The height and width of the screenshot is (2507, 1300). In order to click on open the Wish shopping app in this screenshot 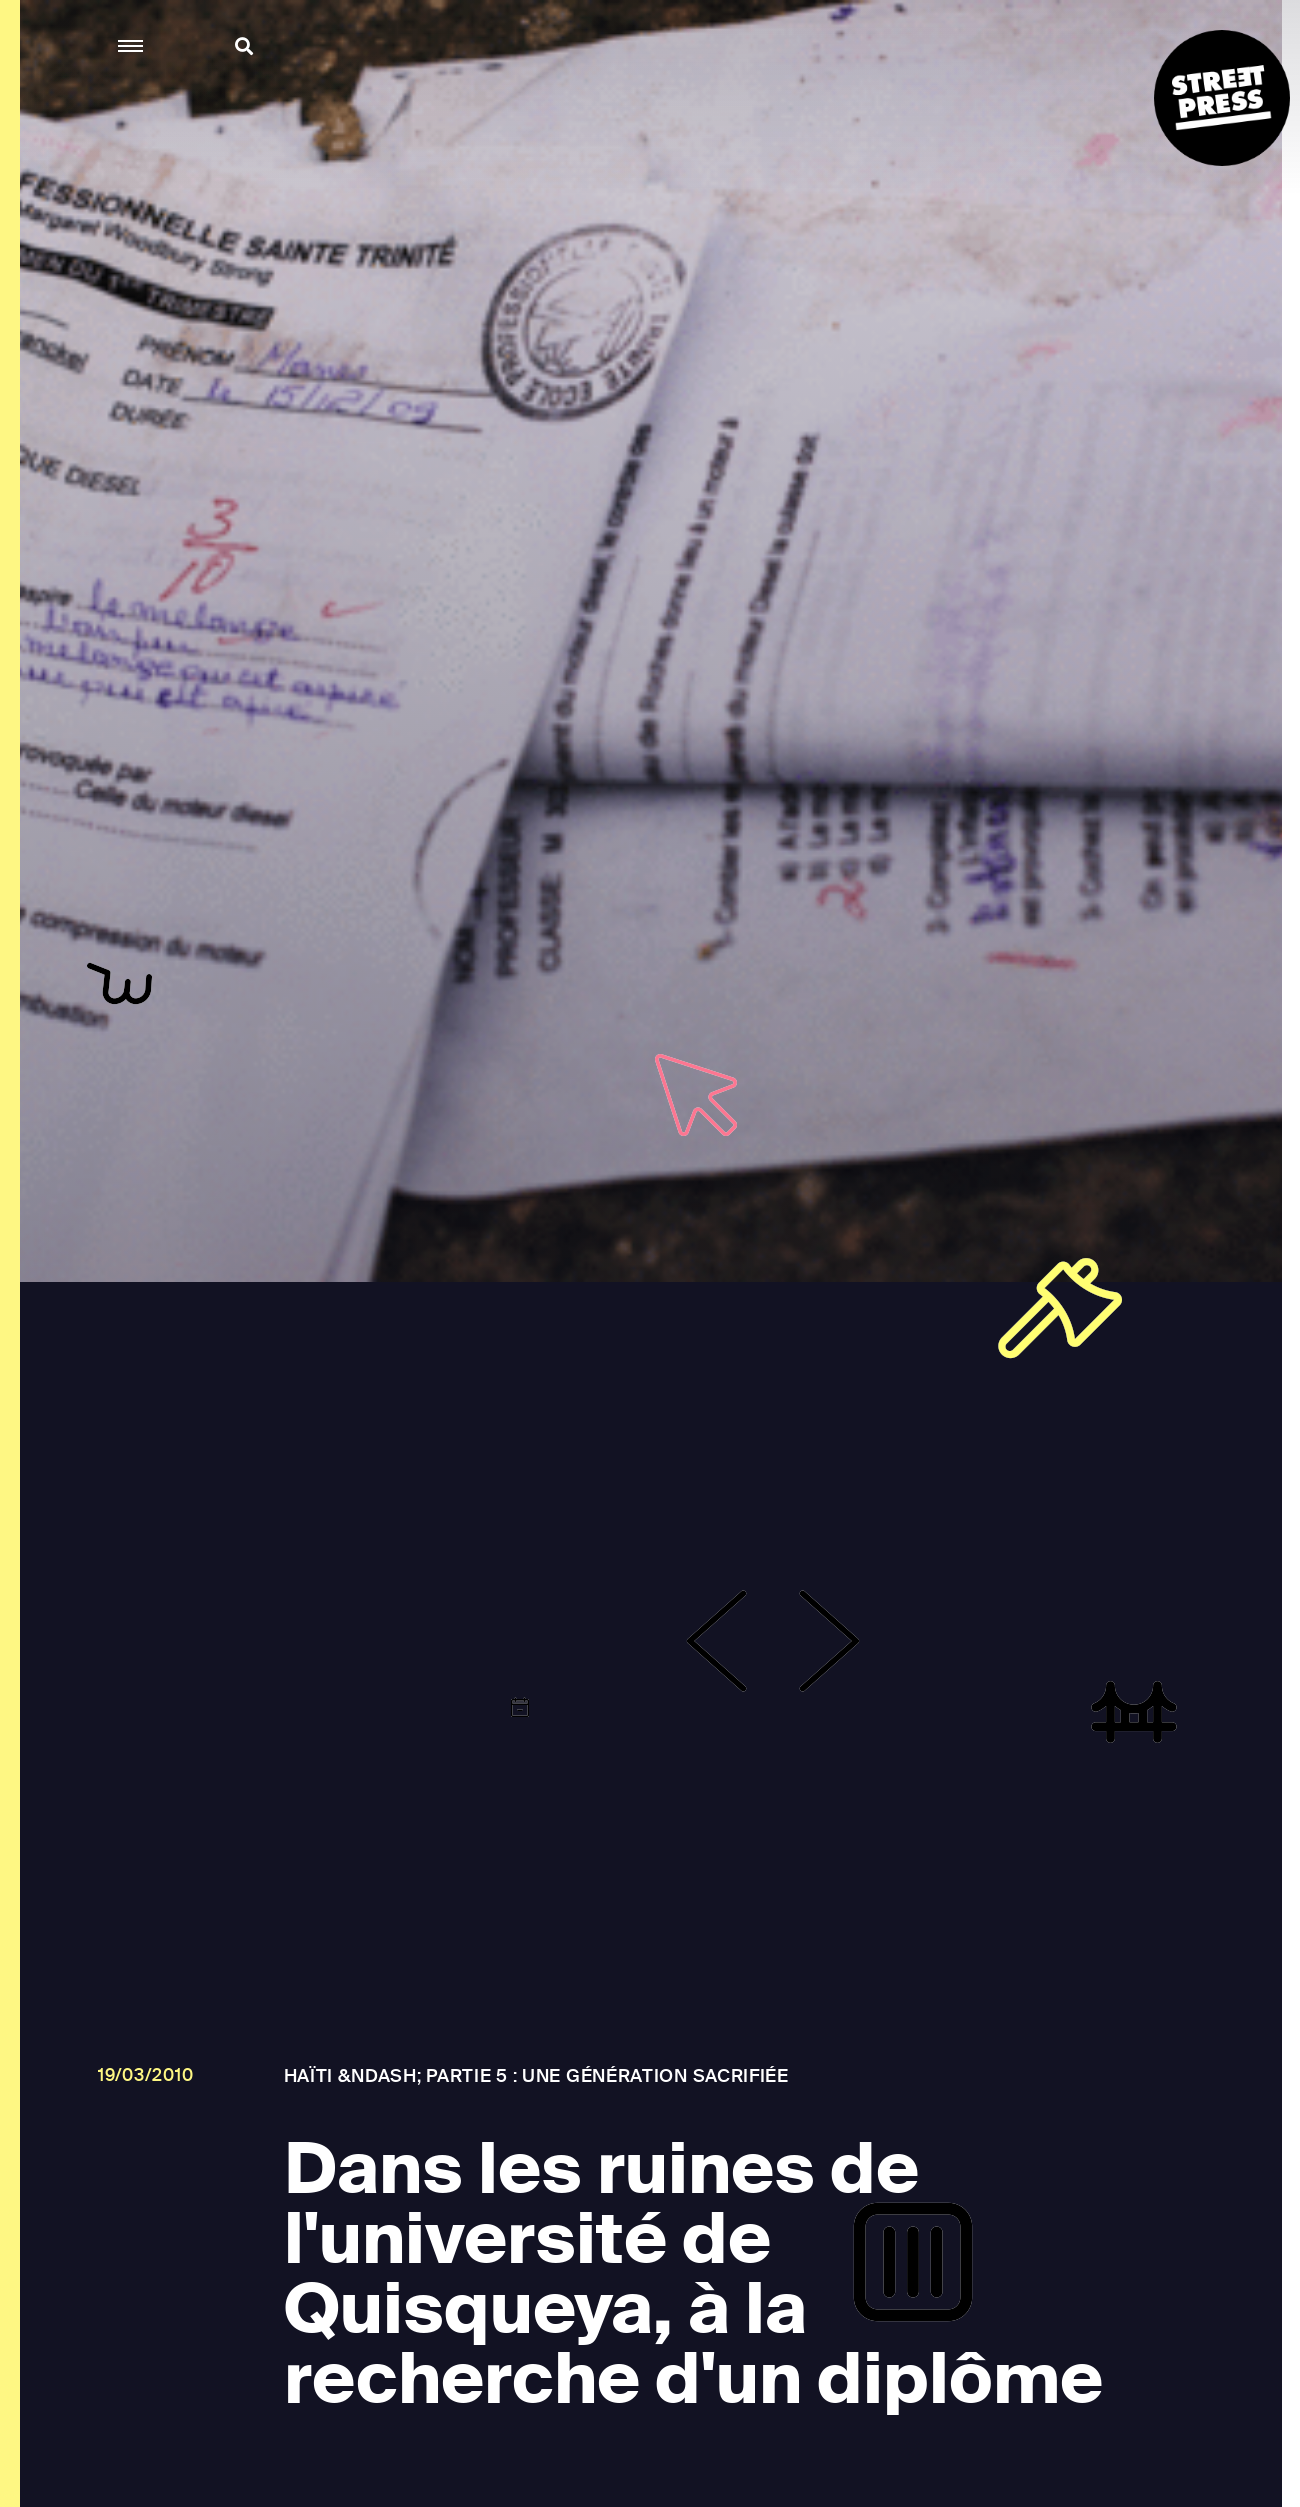, I will do `click(119, 983)`.